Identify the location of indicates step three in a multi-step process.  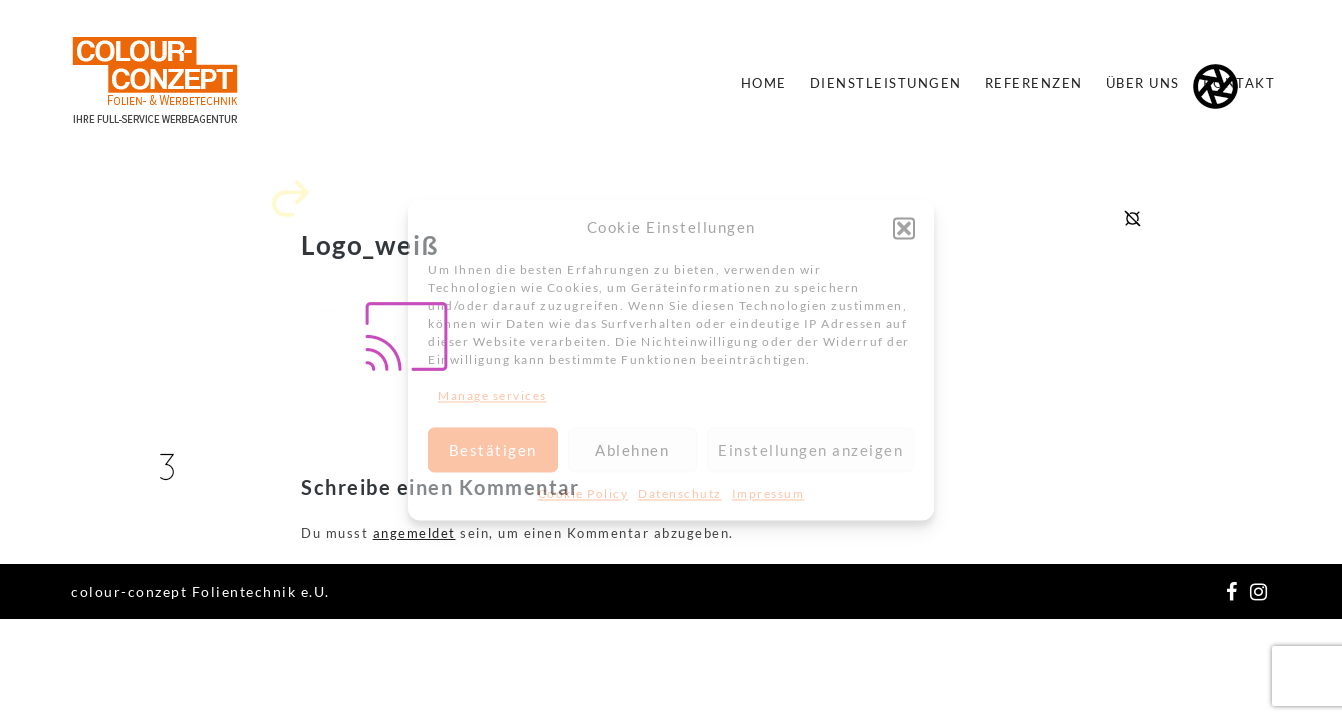
(167, 467).